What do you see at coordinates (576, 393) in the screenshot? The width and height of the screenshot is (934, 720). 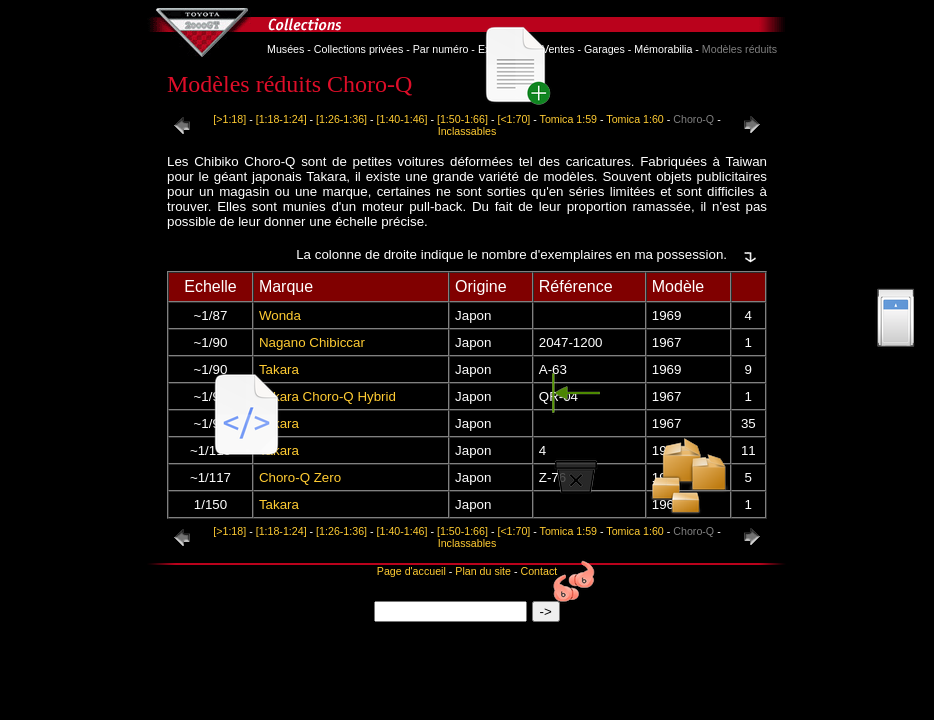 I see `go to the first item in a list or sequence` at bounding box center [576, 393].